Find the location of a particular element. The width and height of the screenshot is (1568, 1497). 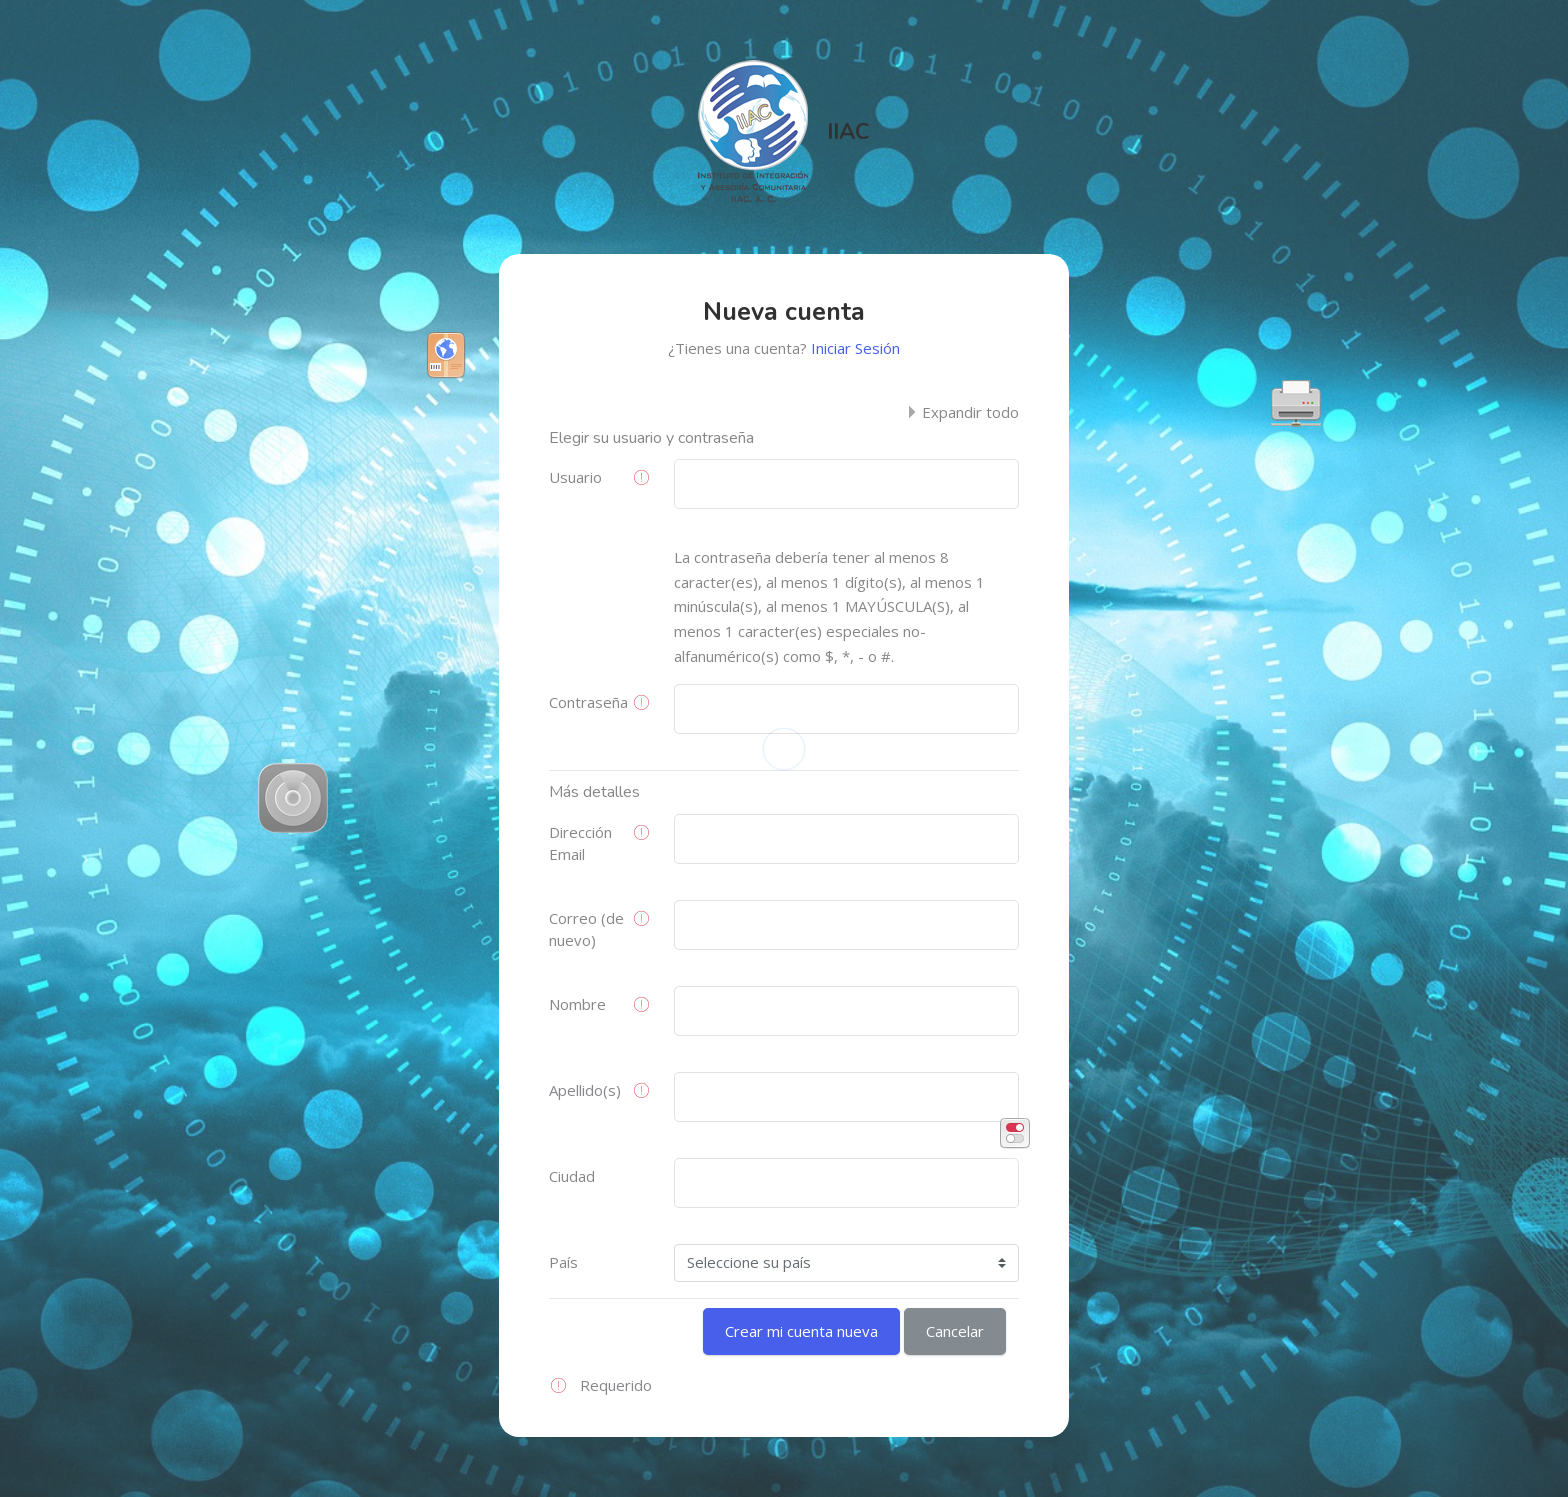

open system settings or preferences is located at coordinates (1015, 1133).